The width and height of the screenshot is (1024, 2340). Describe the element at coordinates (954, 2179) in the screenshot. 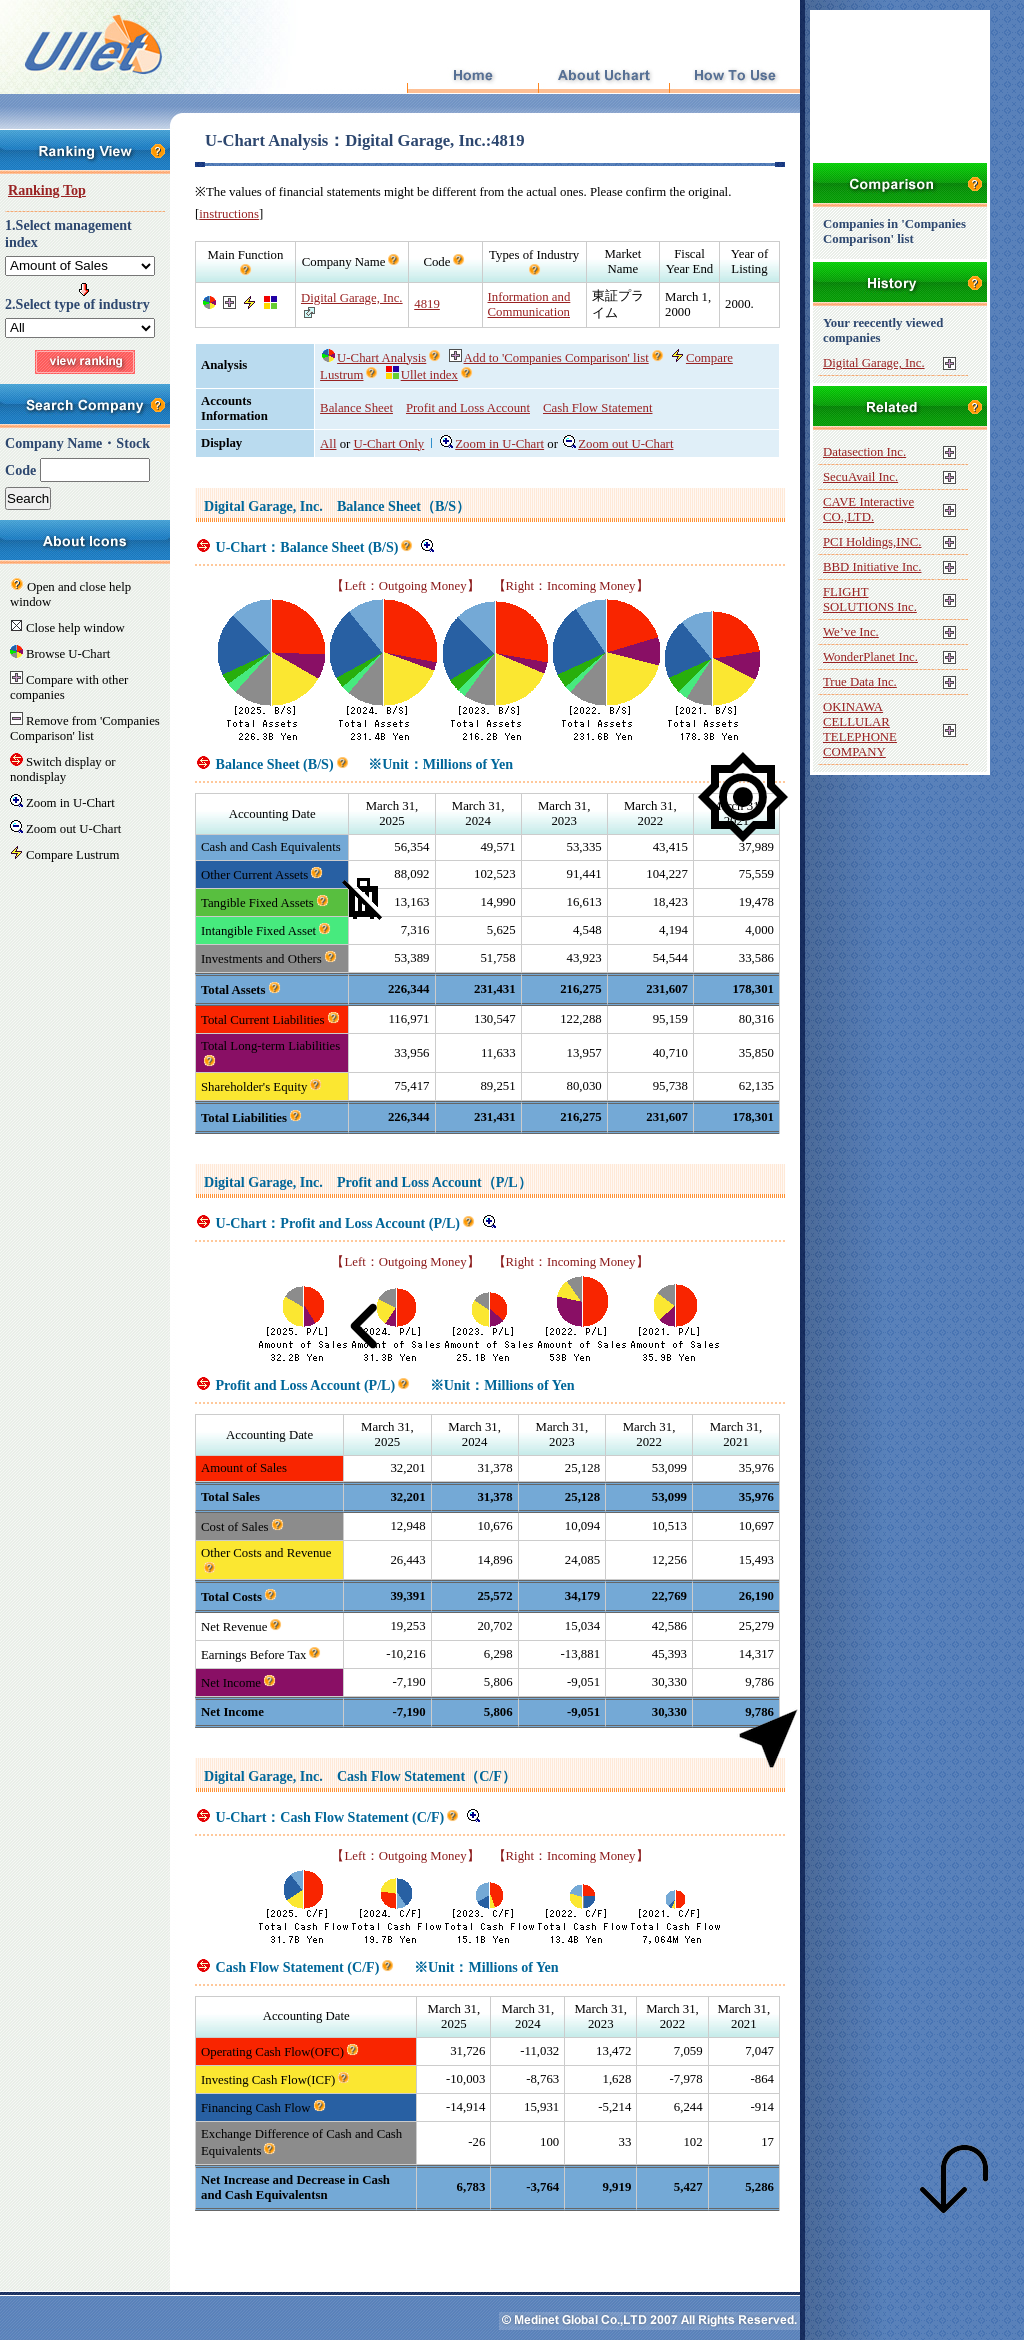

I see `redo or repeat the last action` at that location.